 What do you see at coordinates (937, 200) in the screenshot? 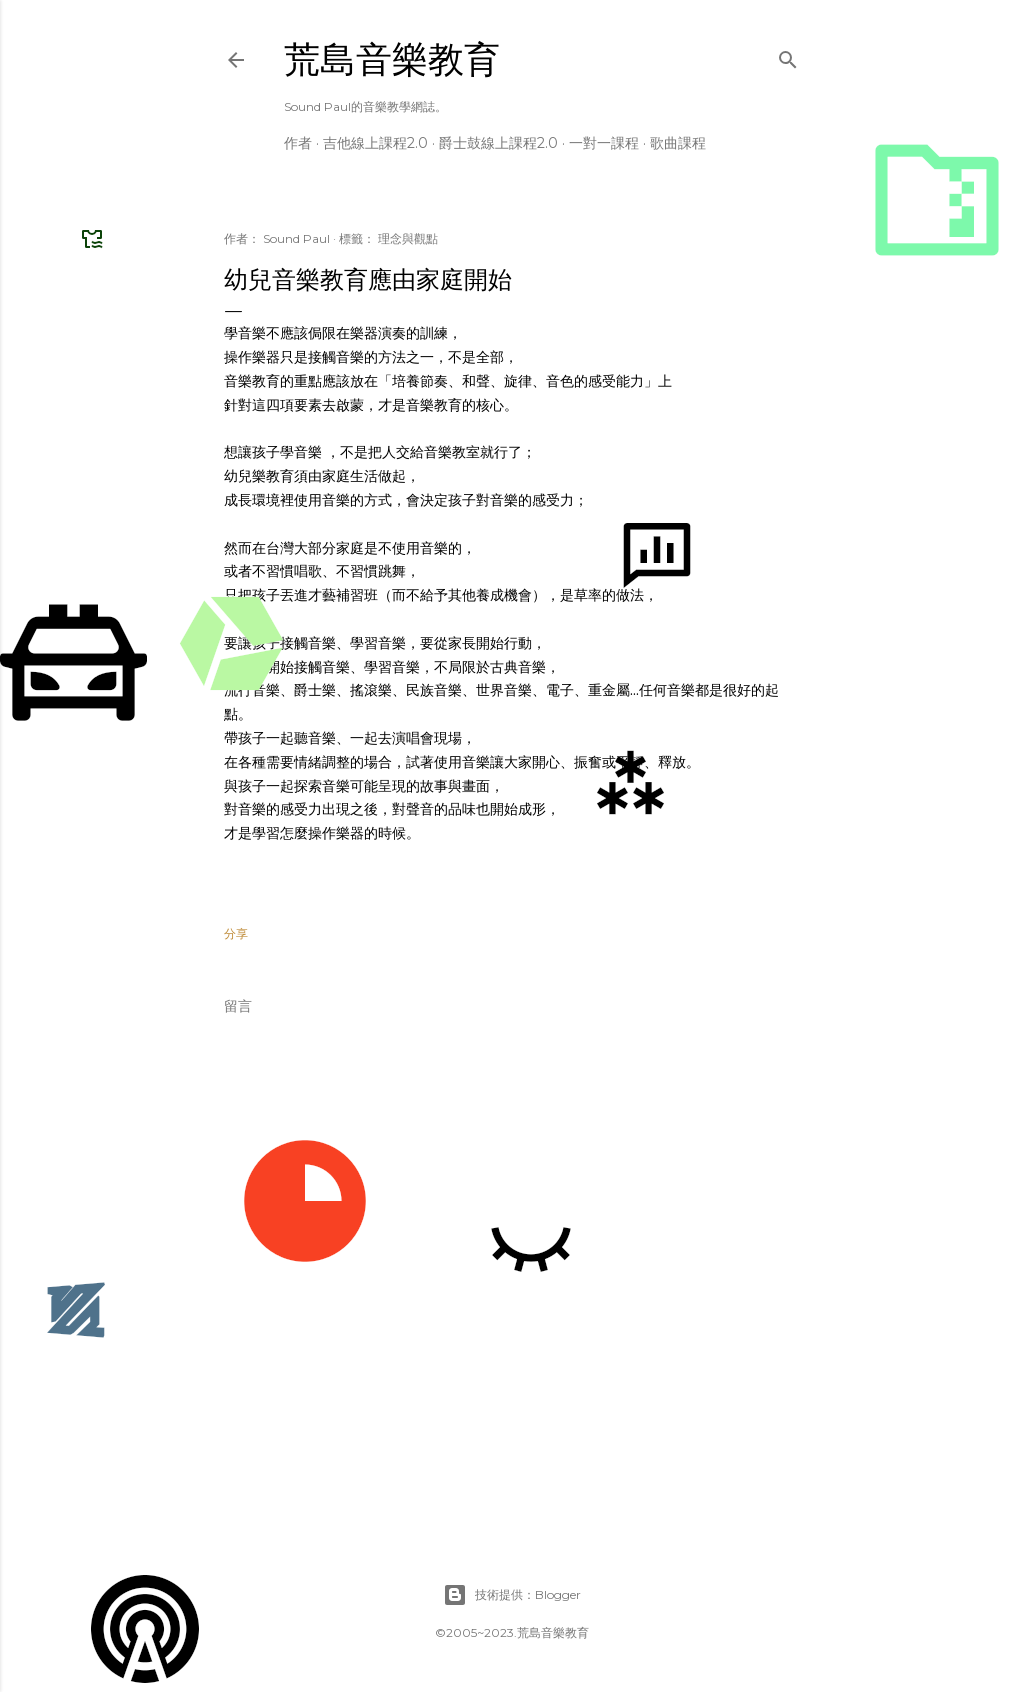
I see `access compressed or zipped files` at bounding box center [937, 200].